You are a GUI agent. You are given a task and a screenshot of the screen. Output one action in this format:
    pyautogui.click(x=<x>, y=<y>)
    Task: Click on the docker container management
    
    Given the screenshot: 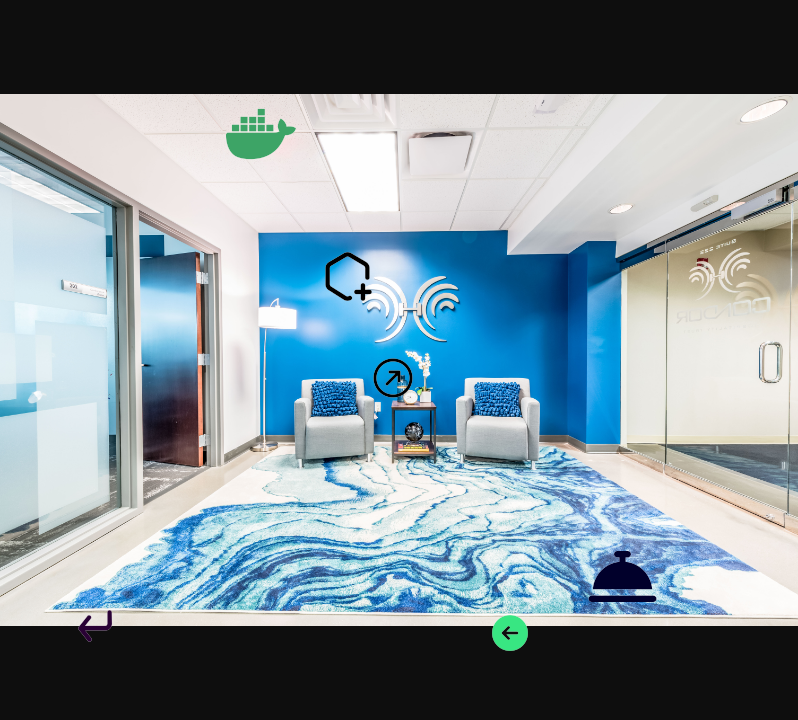 What is the action you would take?
    pyautogui.click(x=261, y=134)
    